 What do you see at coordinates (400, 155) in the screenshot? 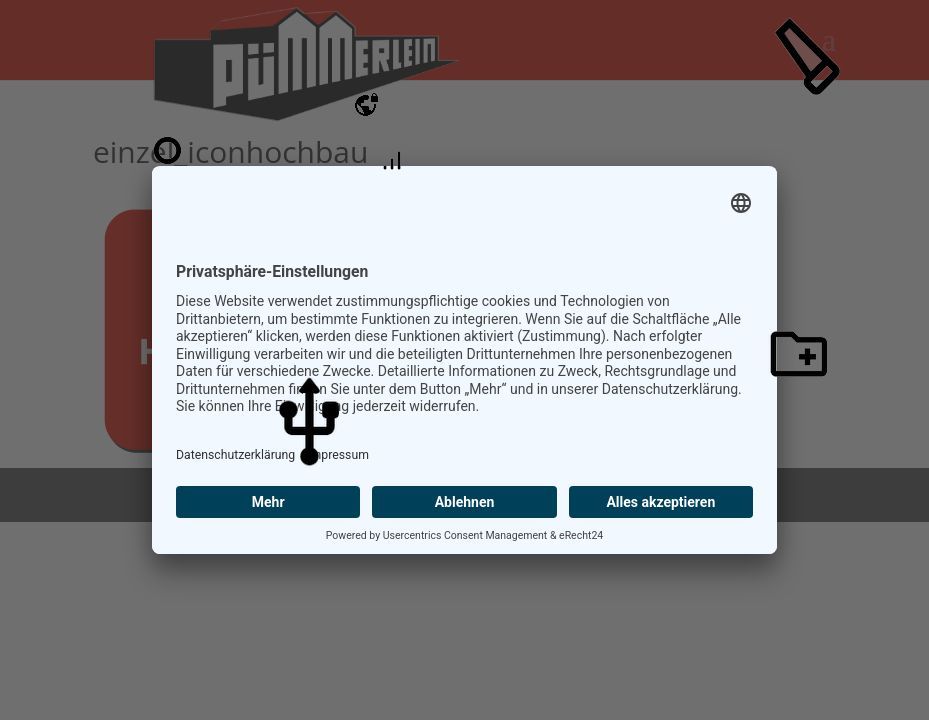
I see `indicates medium cellular signal strength` at bounding box center [400, 155].